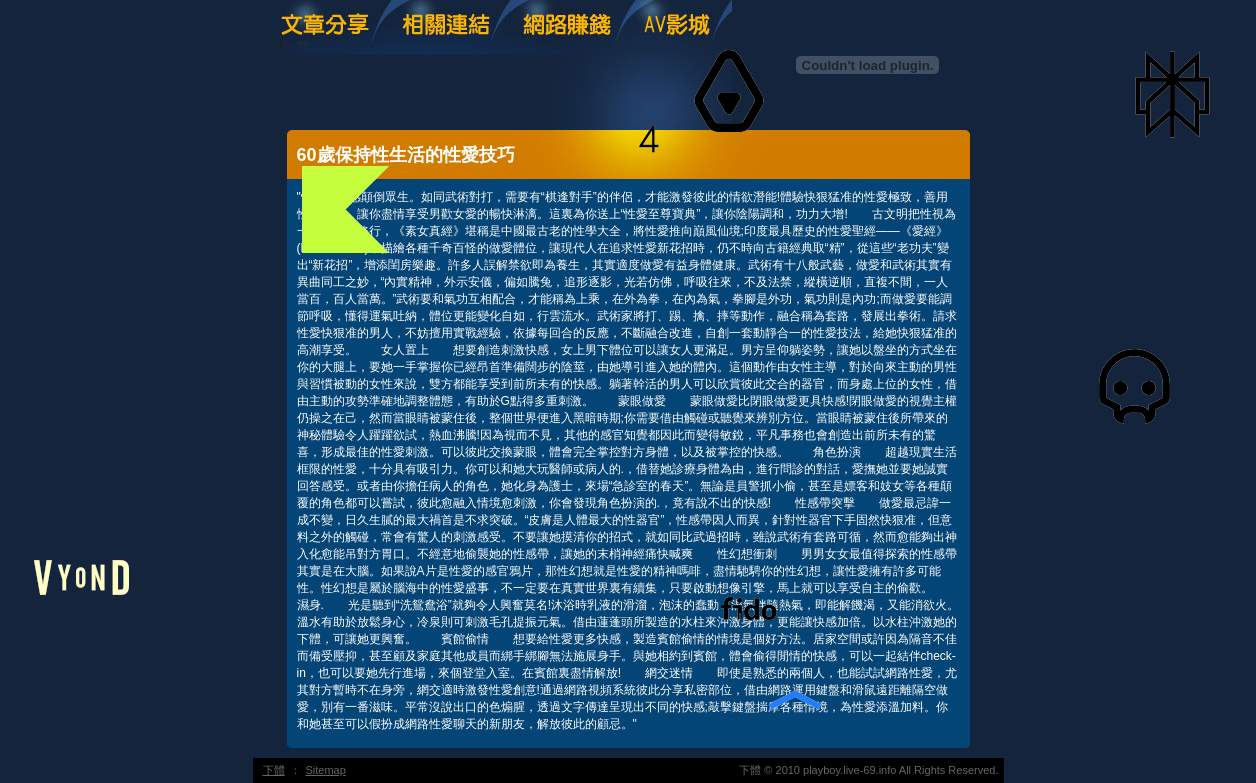 The width and height of the screenshot is (1256, 783). I want to click on open inkdrop markdown note-taking app, so click(729, 91).